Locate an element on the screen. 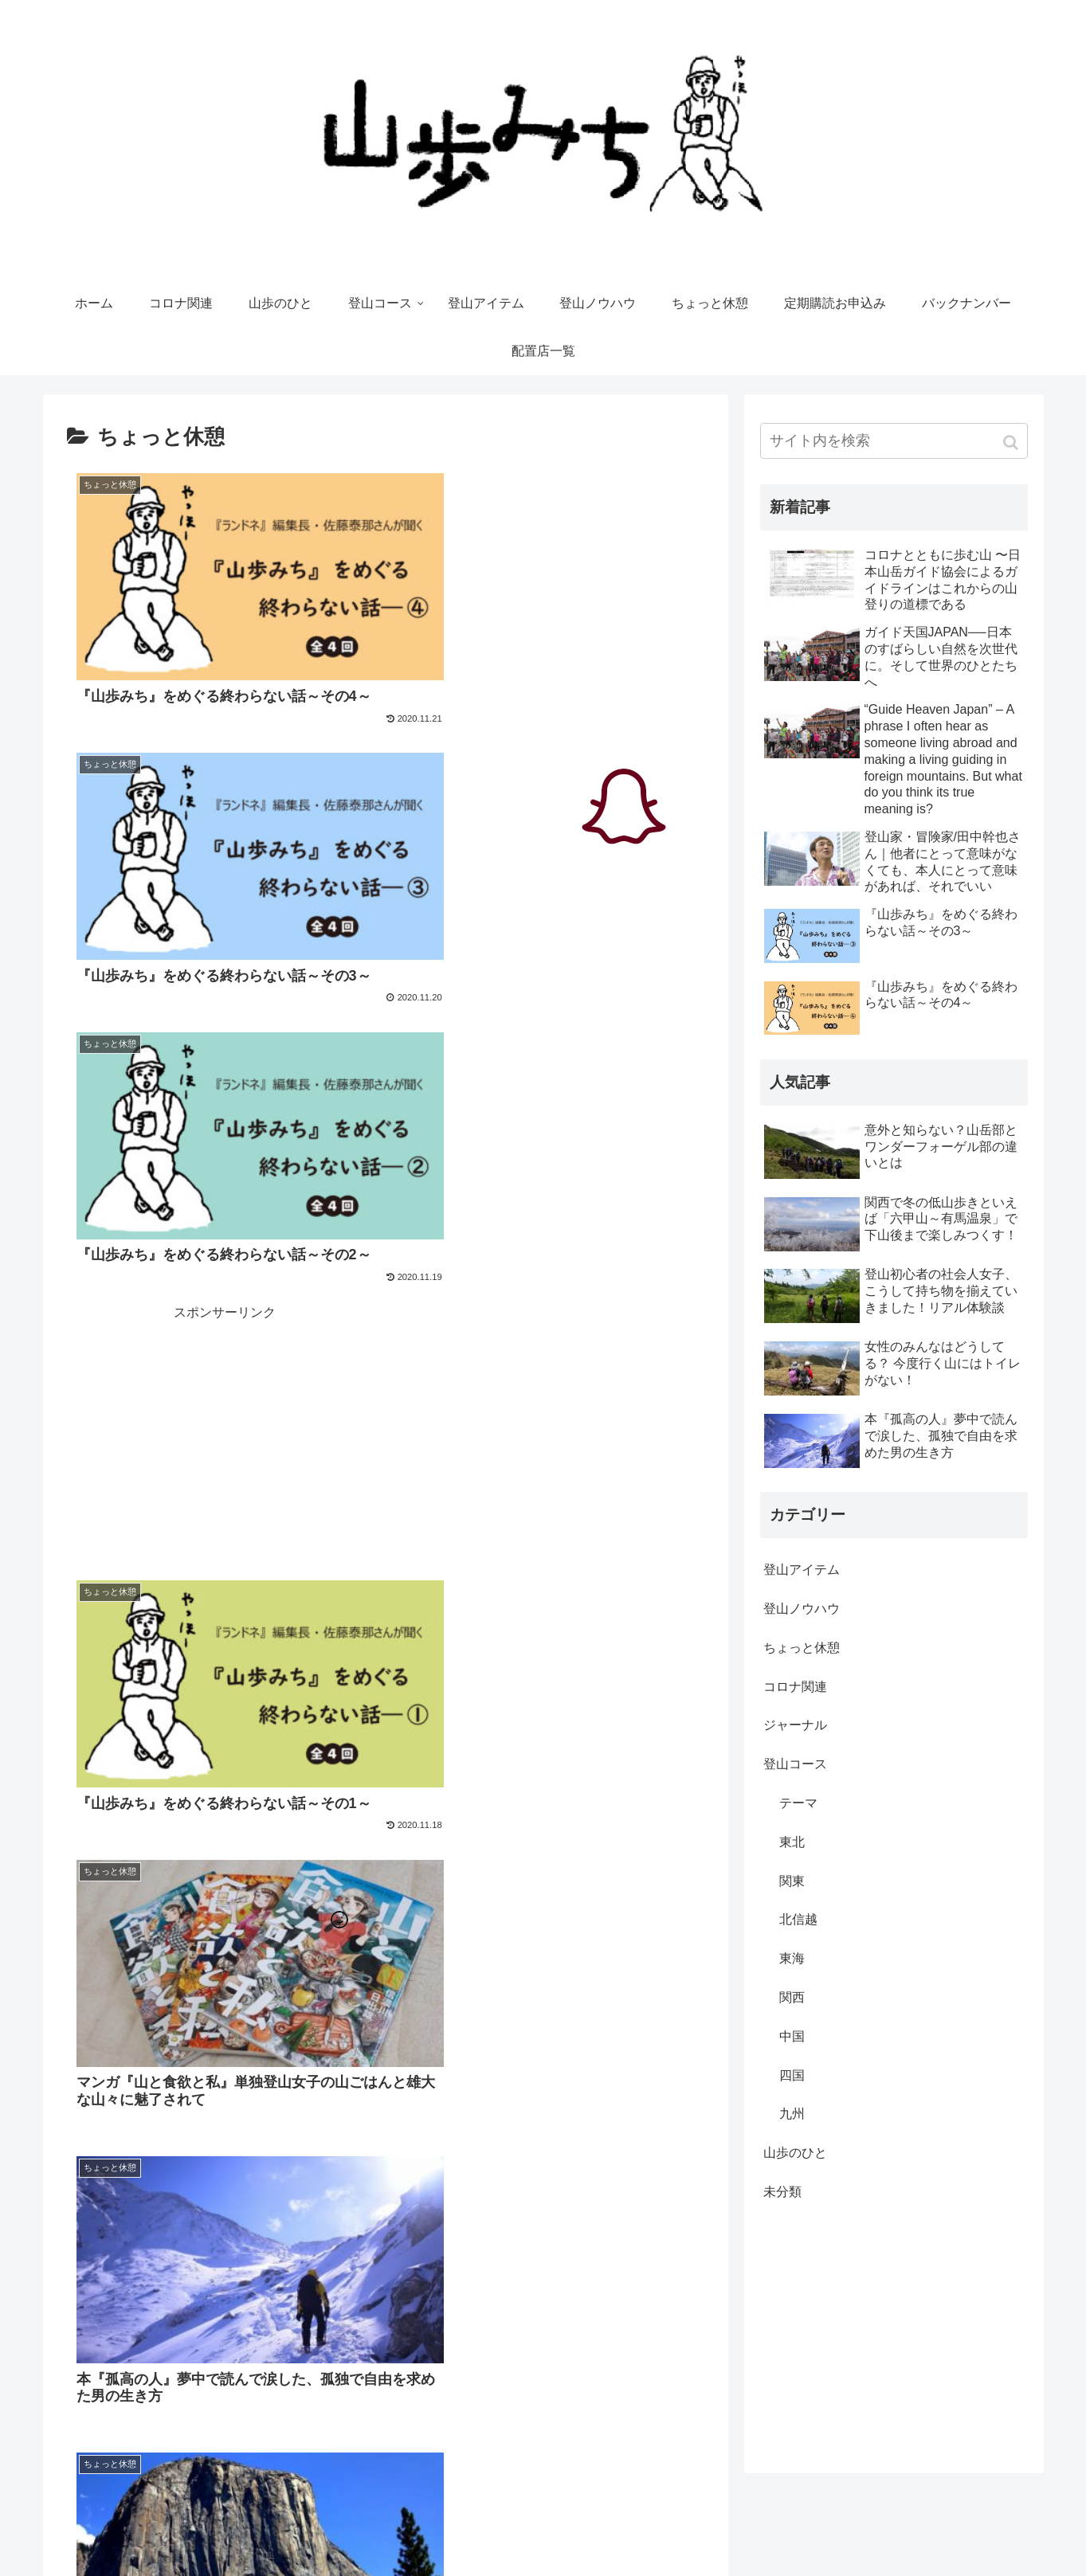 Image resolution: width=1086 pixels, height=2576 pixels. add an emoji or reaction is located at coordinates (339, 1920).